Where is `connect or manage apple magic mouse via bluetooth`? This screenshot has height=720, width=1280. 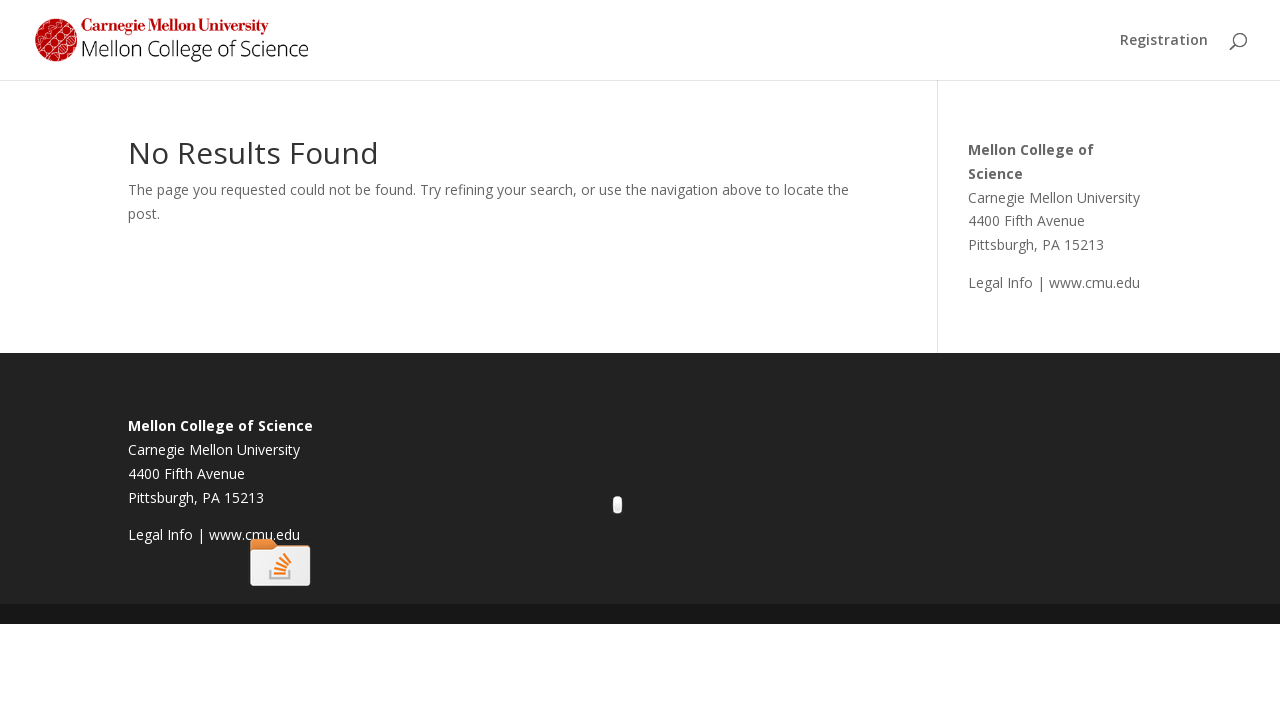
connect or manage apple magic mouse via bluetooth is located at coordinates (617, 505).